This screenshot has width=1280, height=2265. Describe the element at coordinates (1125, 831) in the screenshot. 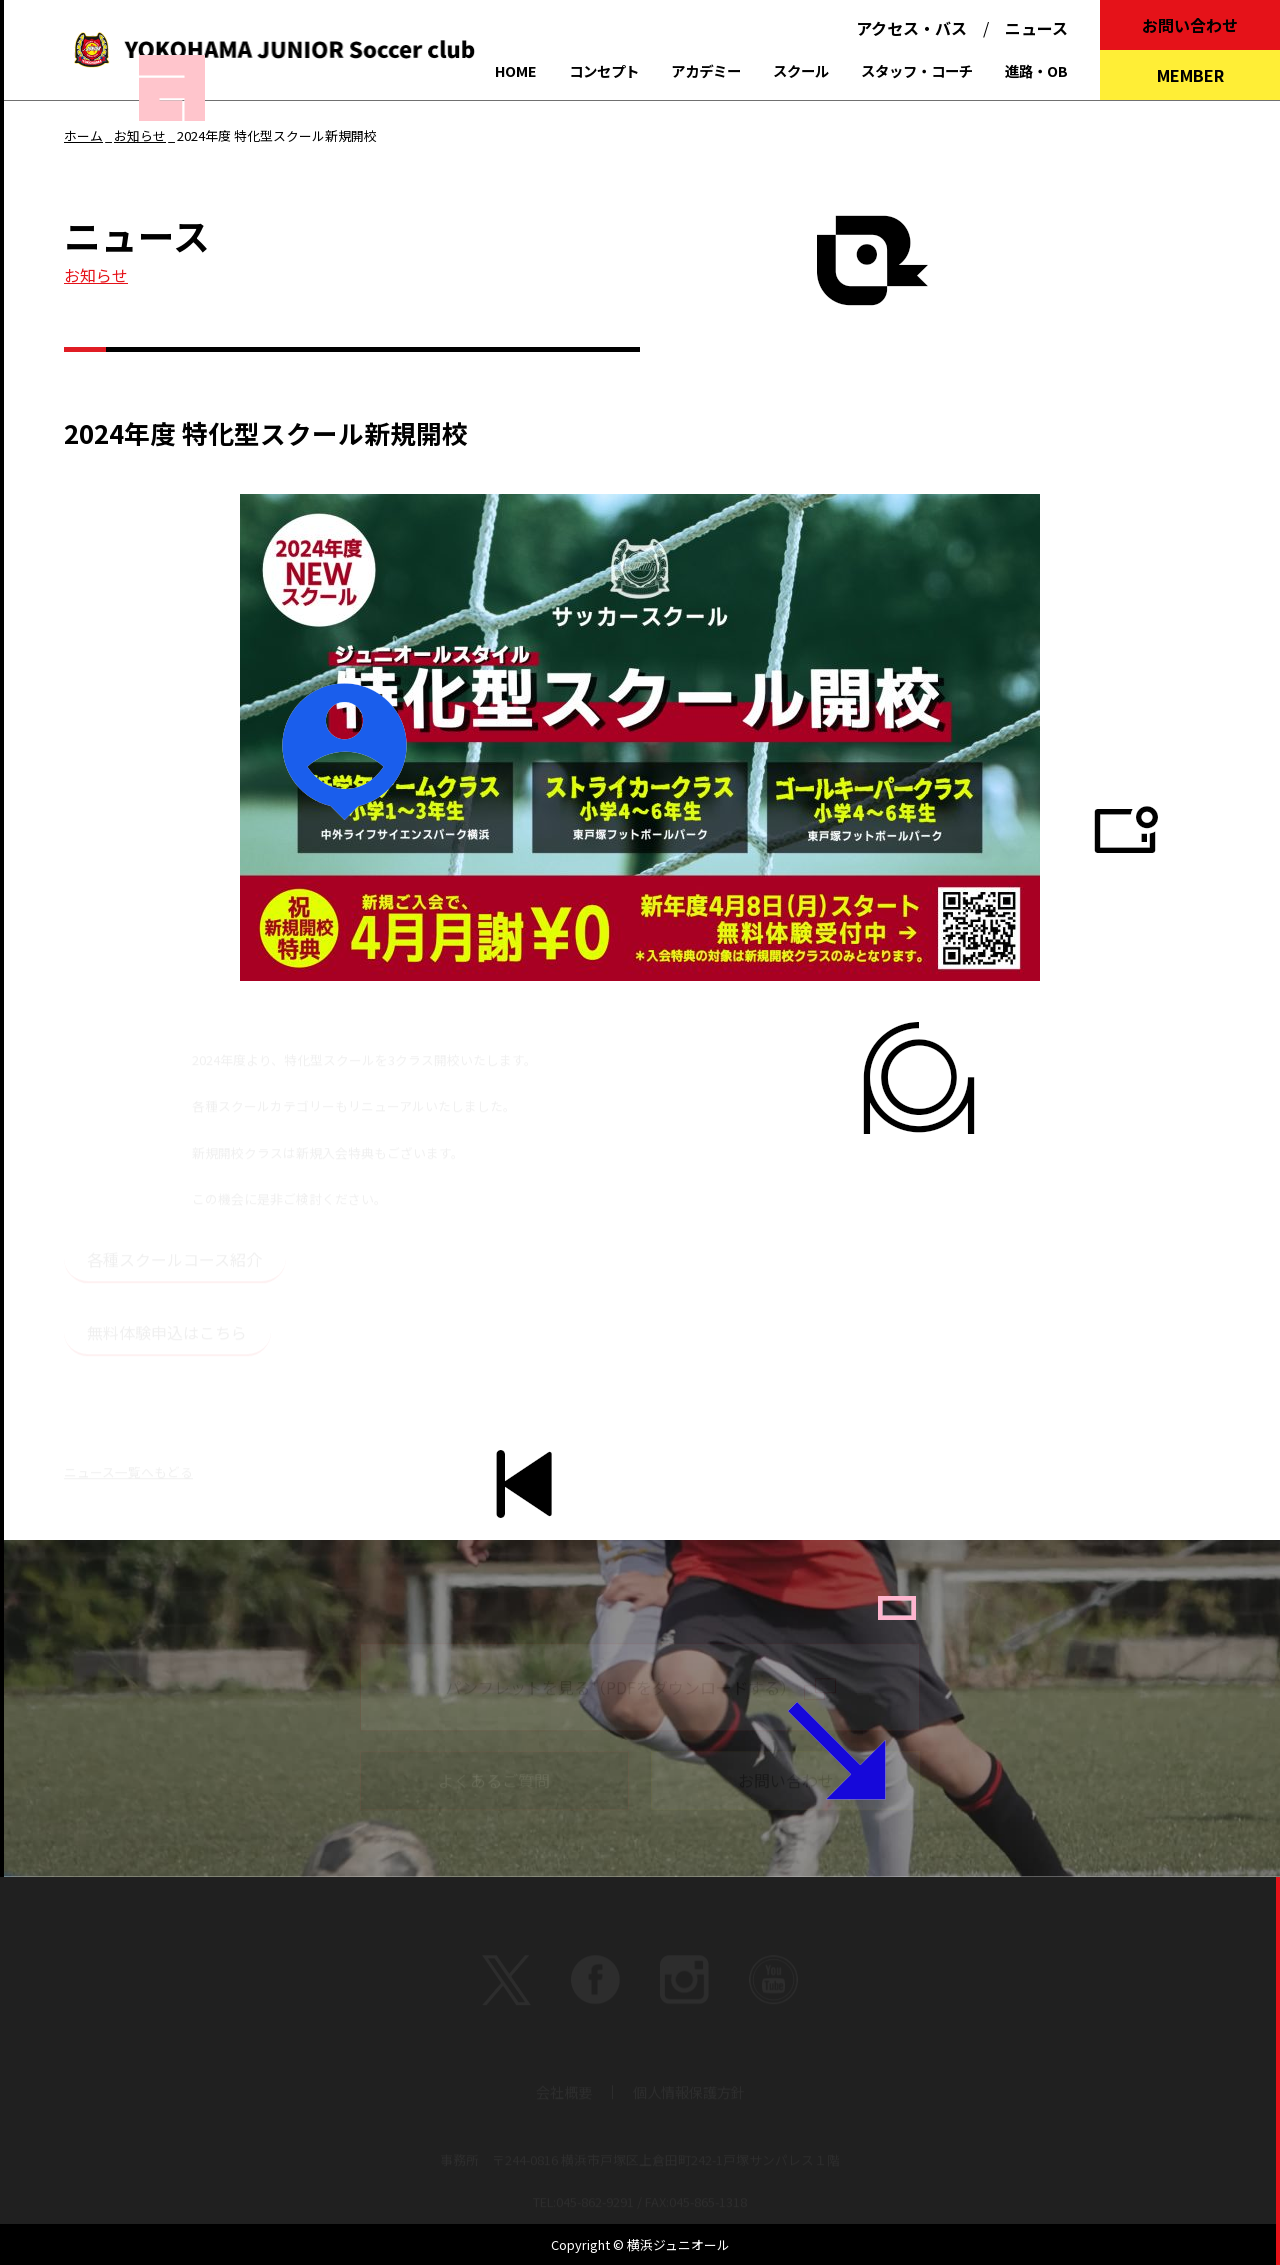

I see `access phone camera or video recording` at that location.